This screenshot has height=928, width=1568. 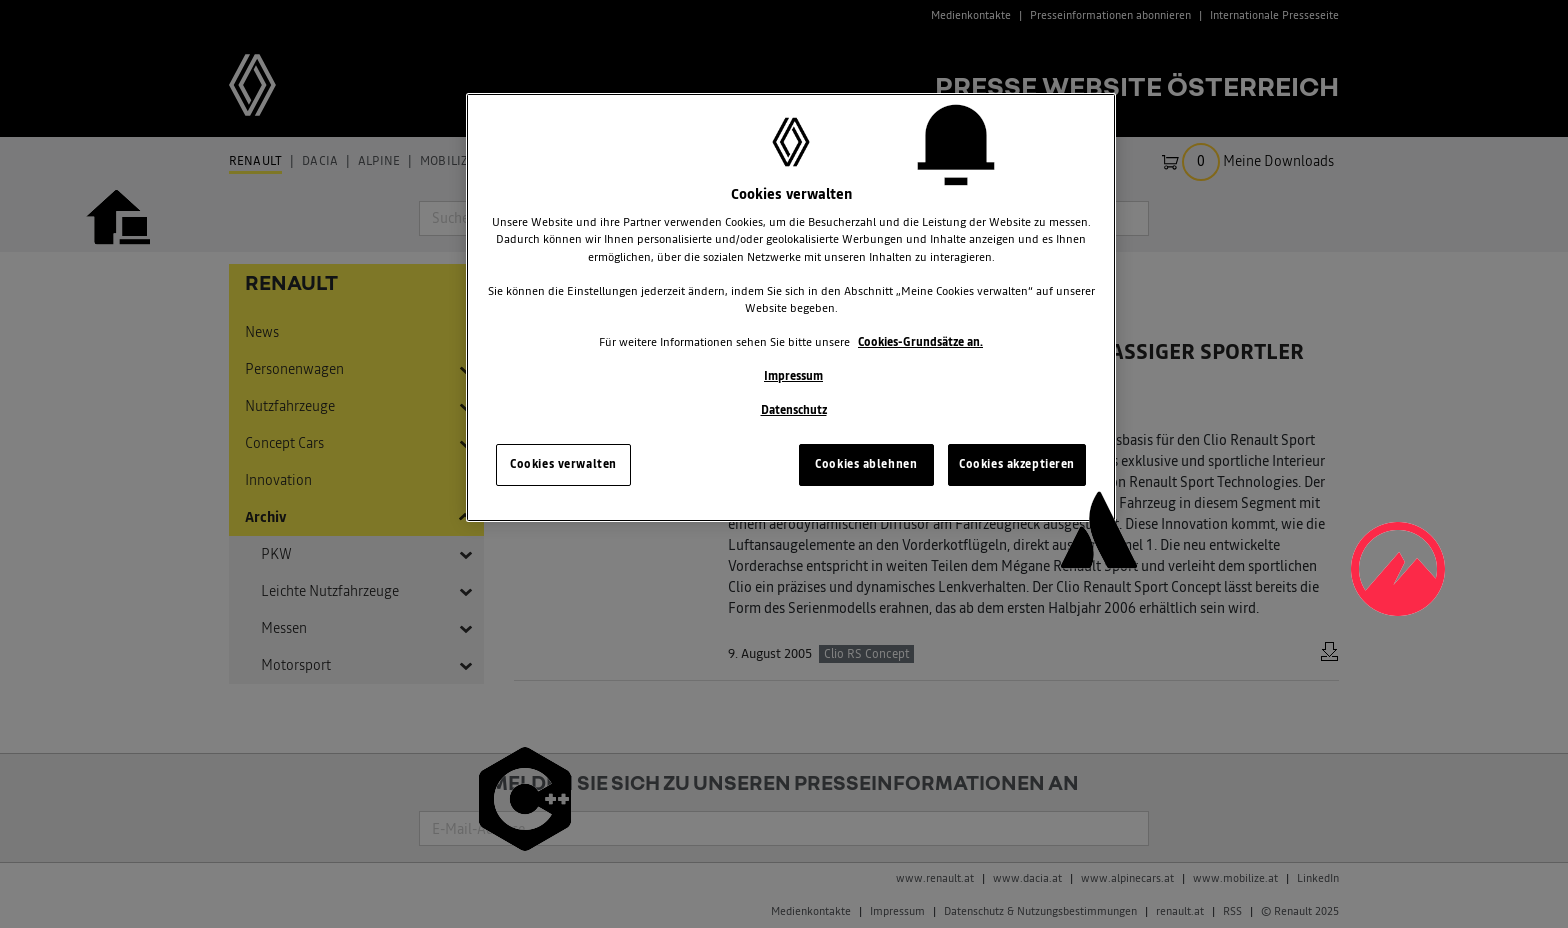 What do you see at coordinates (956, 143) in the screenshot?
I see `notification or alert indicator` at bounding box center [956, 143].